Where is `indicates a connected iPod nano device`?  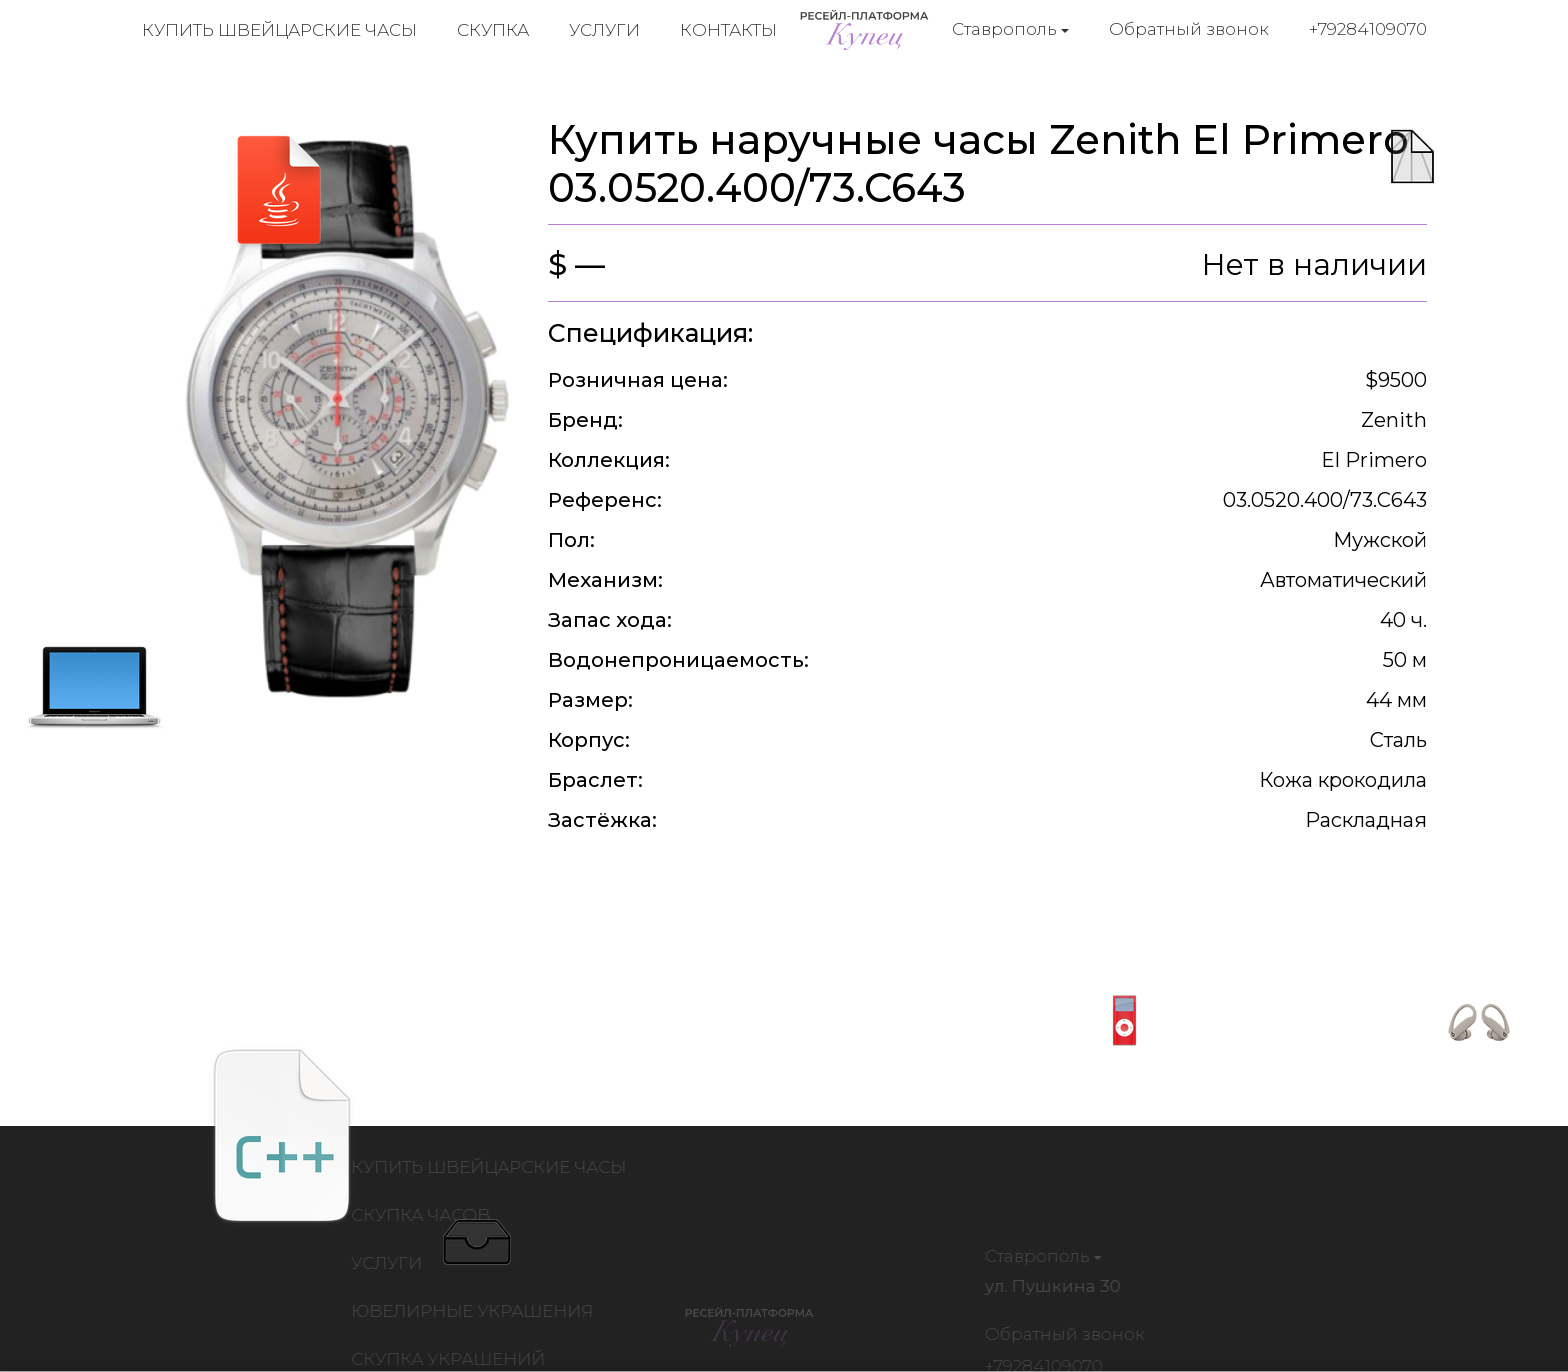 indicates a connected iPod nano device is located at coordinates (1124, 1020).